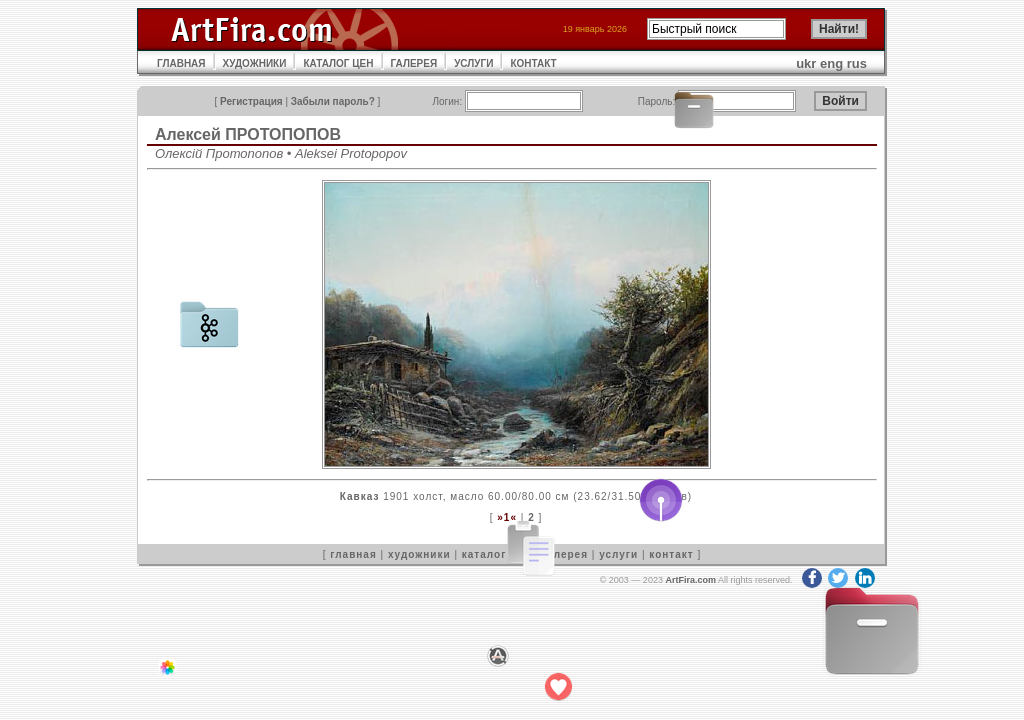 This screenshot has height=720, width=1024. Describe the element at coordinates (661, 500) in the screenshot. I see `open the podcasts app` at that location.